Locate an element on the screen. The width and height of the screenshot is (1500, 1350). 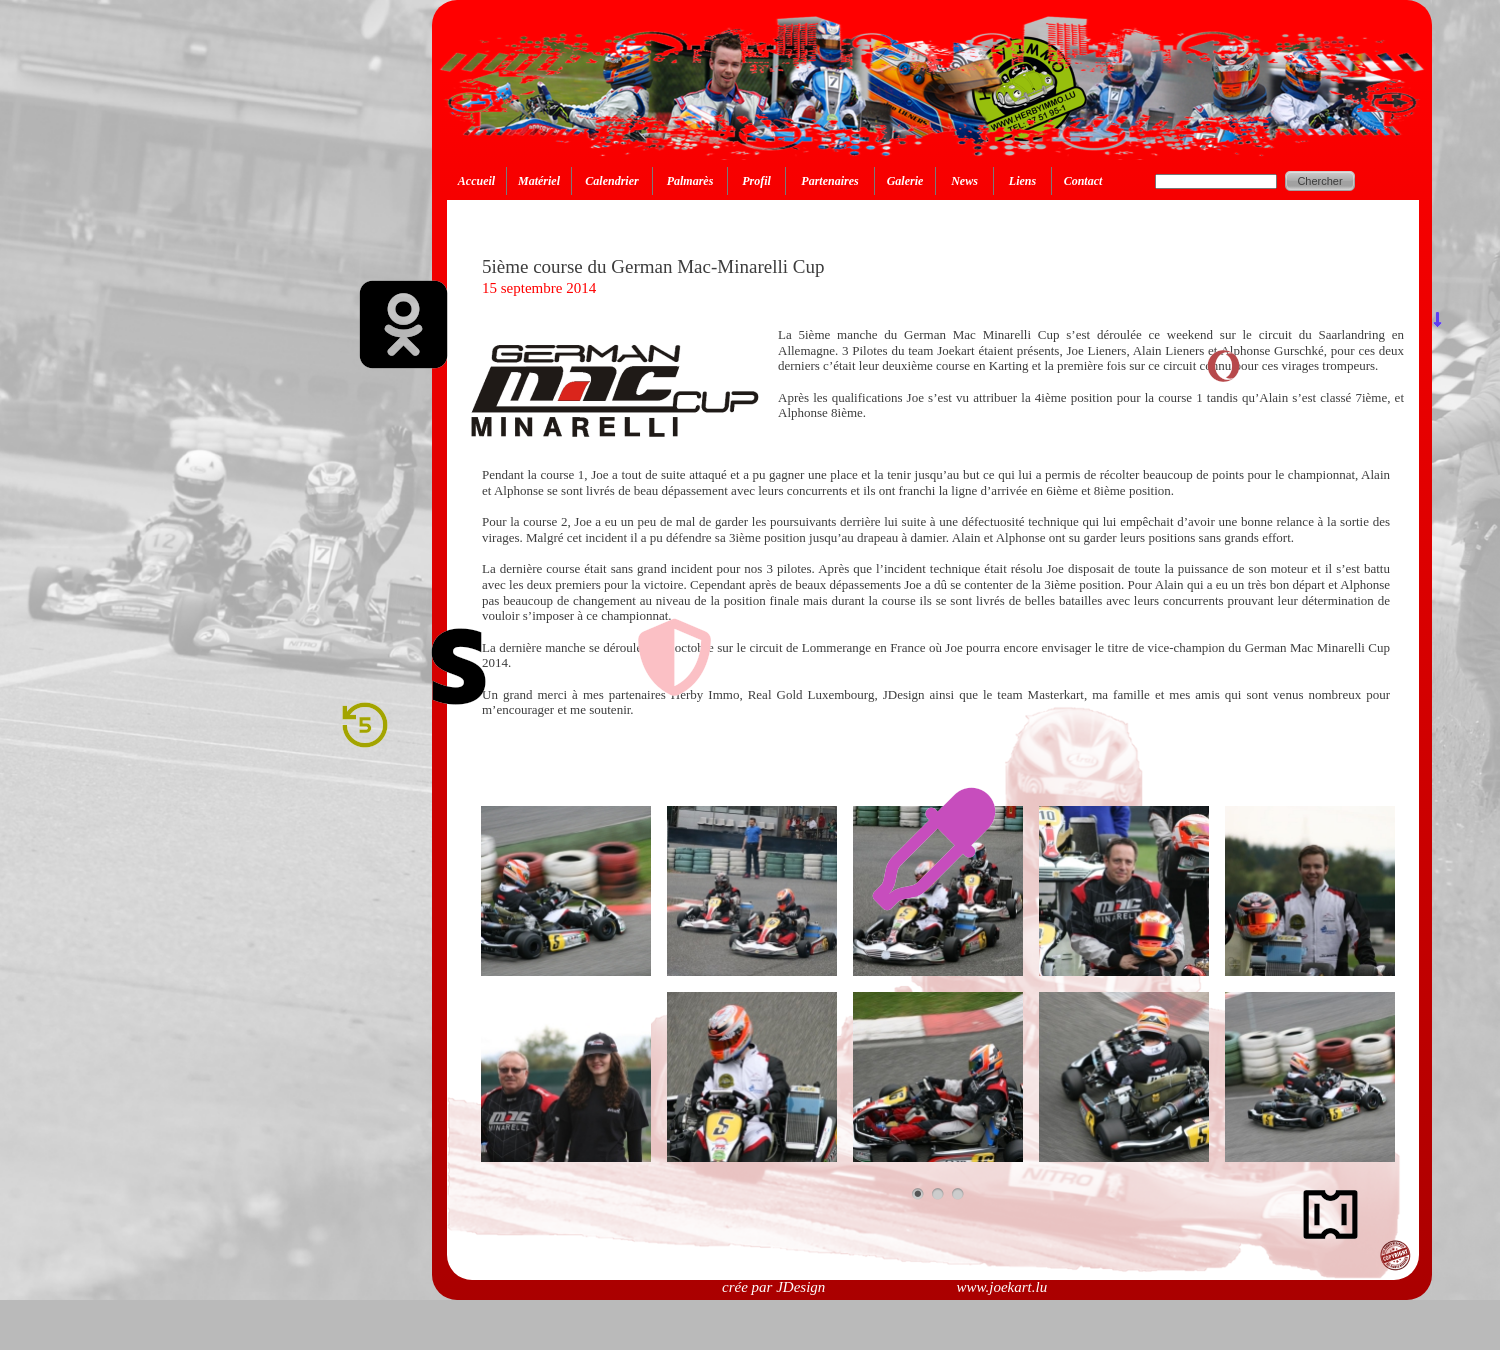
open odnoklassniki social network app is located at coordinates (403, 324).